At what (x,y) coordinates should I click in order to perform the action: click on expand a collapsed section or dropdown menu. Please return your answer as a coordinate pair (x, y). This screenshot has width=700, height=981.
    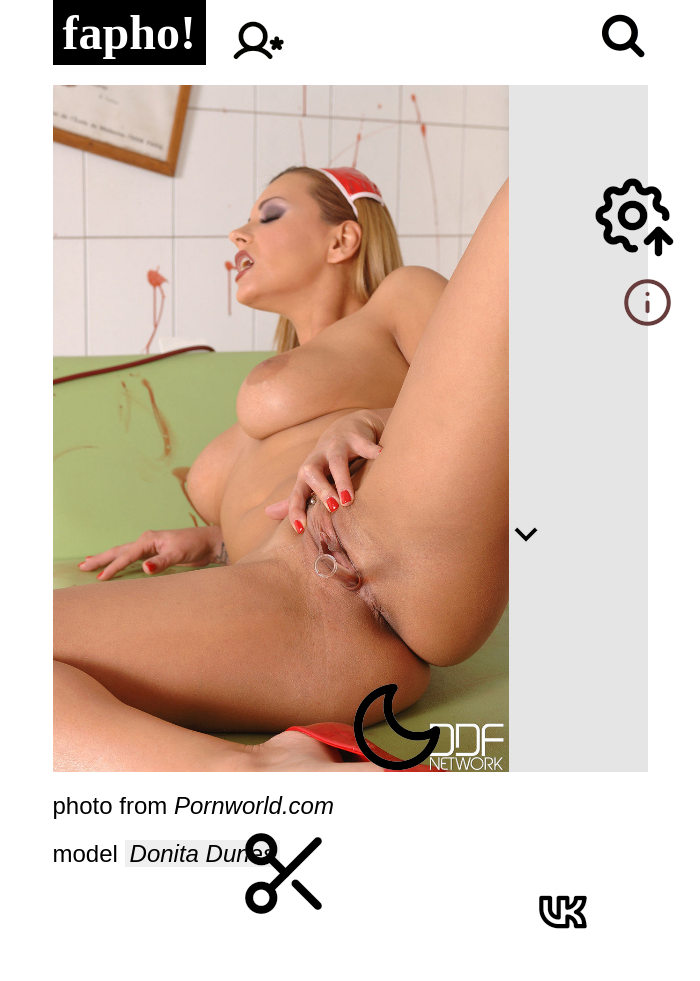
    Looking at the image, I should click on (526, 534).